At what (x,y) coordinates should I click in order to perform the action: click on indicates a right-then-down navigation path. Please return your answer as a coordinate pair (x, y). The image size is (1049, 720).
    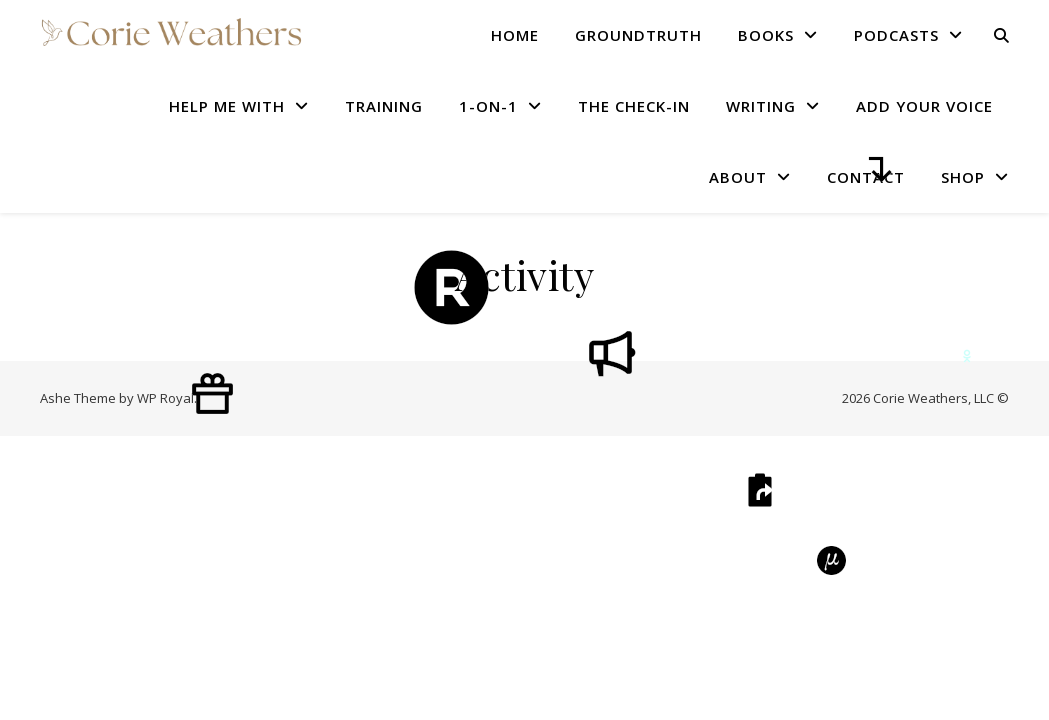
    Looking at the image, I should click on (880, 168).